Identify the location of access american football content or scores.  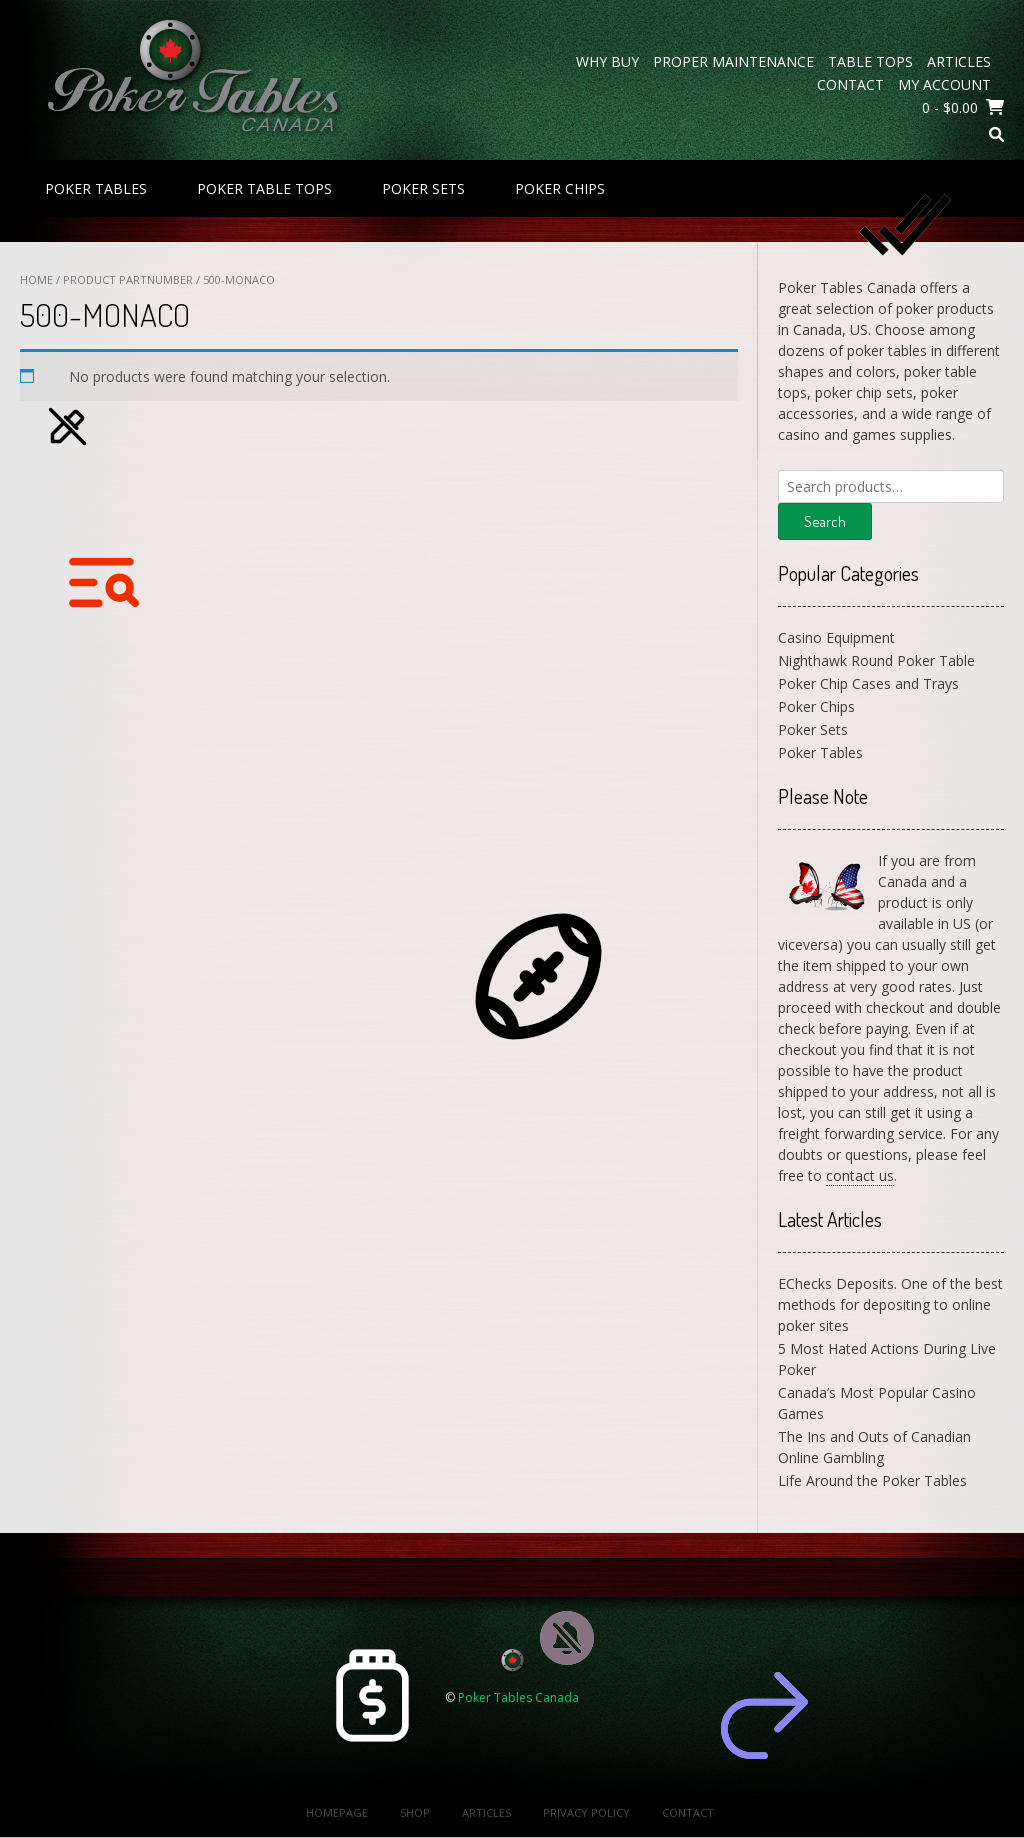
(538, 976).